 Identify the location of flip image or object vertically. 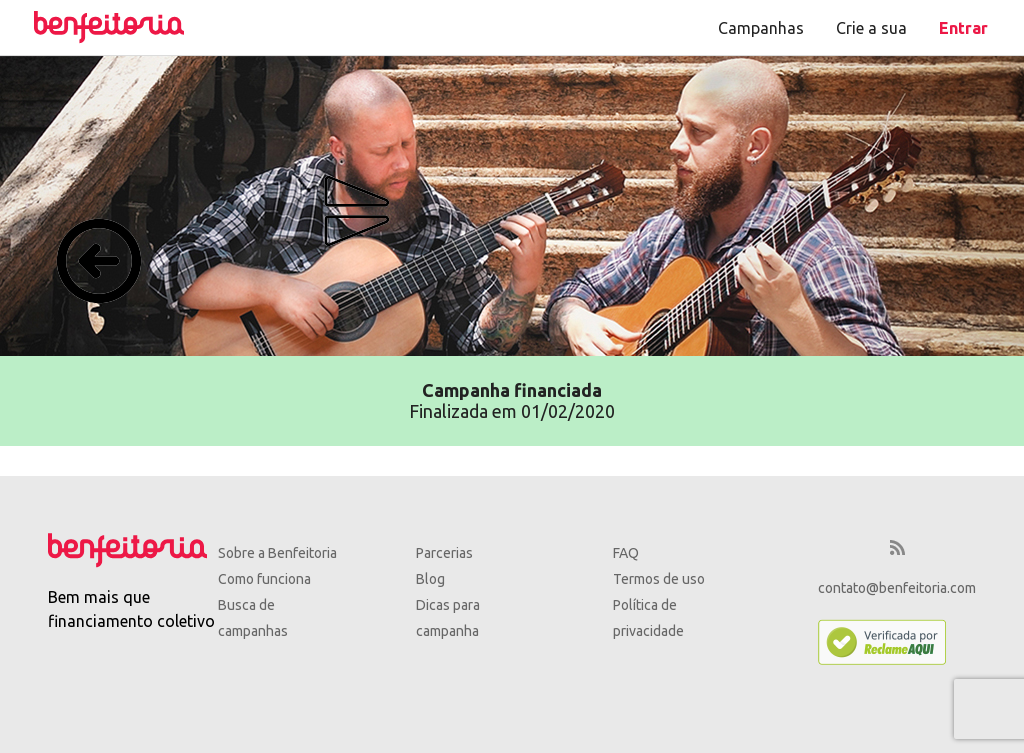
(354, 211).